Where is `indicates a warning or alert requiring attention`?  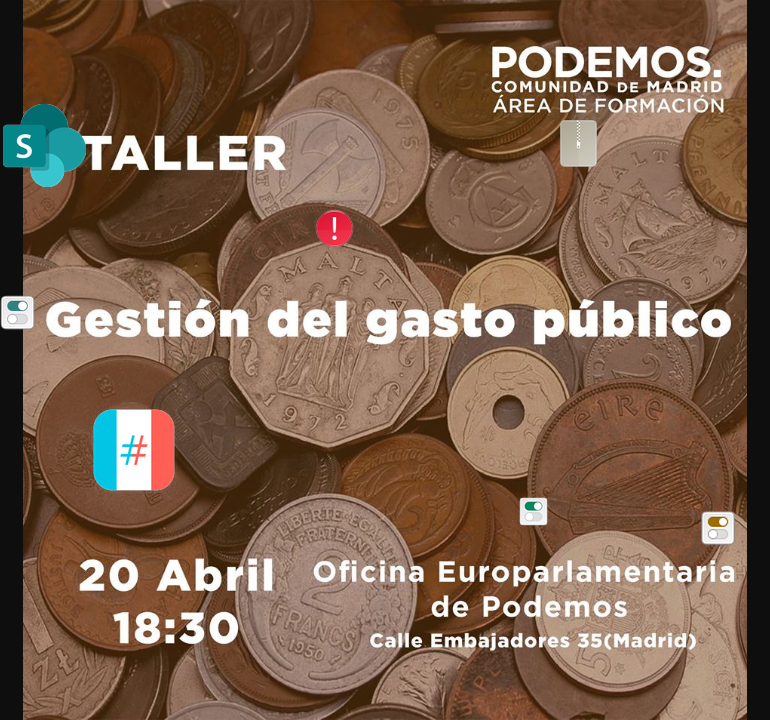
indicates a warning or alert requiring attention is located at coordinates (334, 228).